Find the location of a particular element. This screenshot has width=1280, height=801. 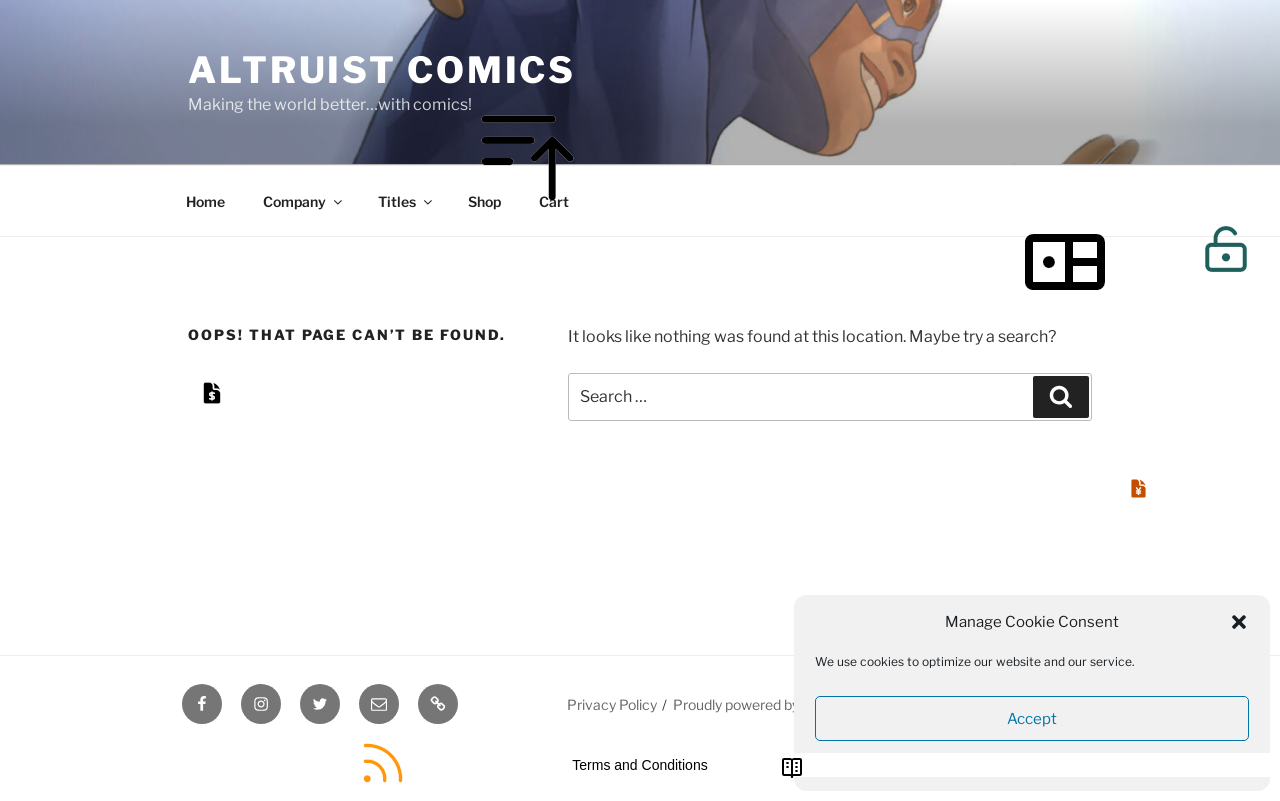

unlock or access secured content is located at coordinates (1226, 249).